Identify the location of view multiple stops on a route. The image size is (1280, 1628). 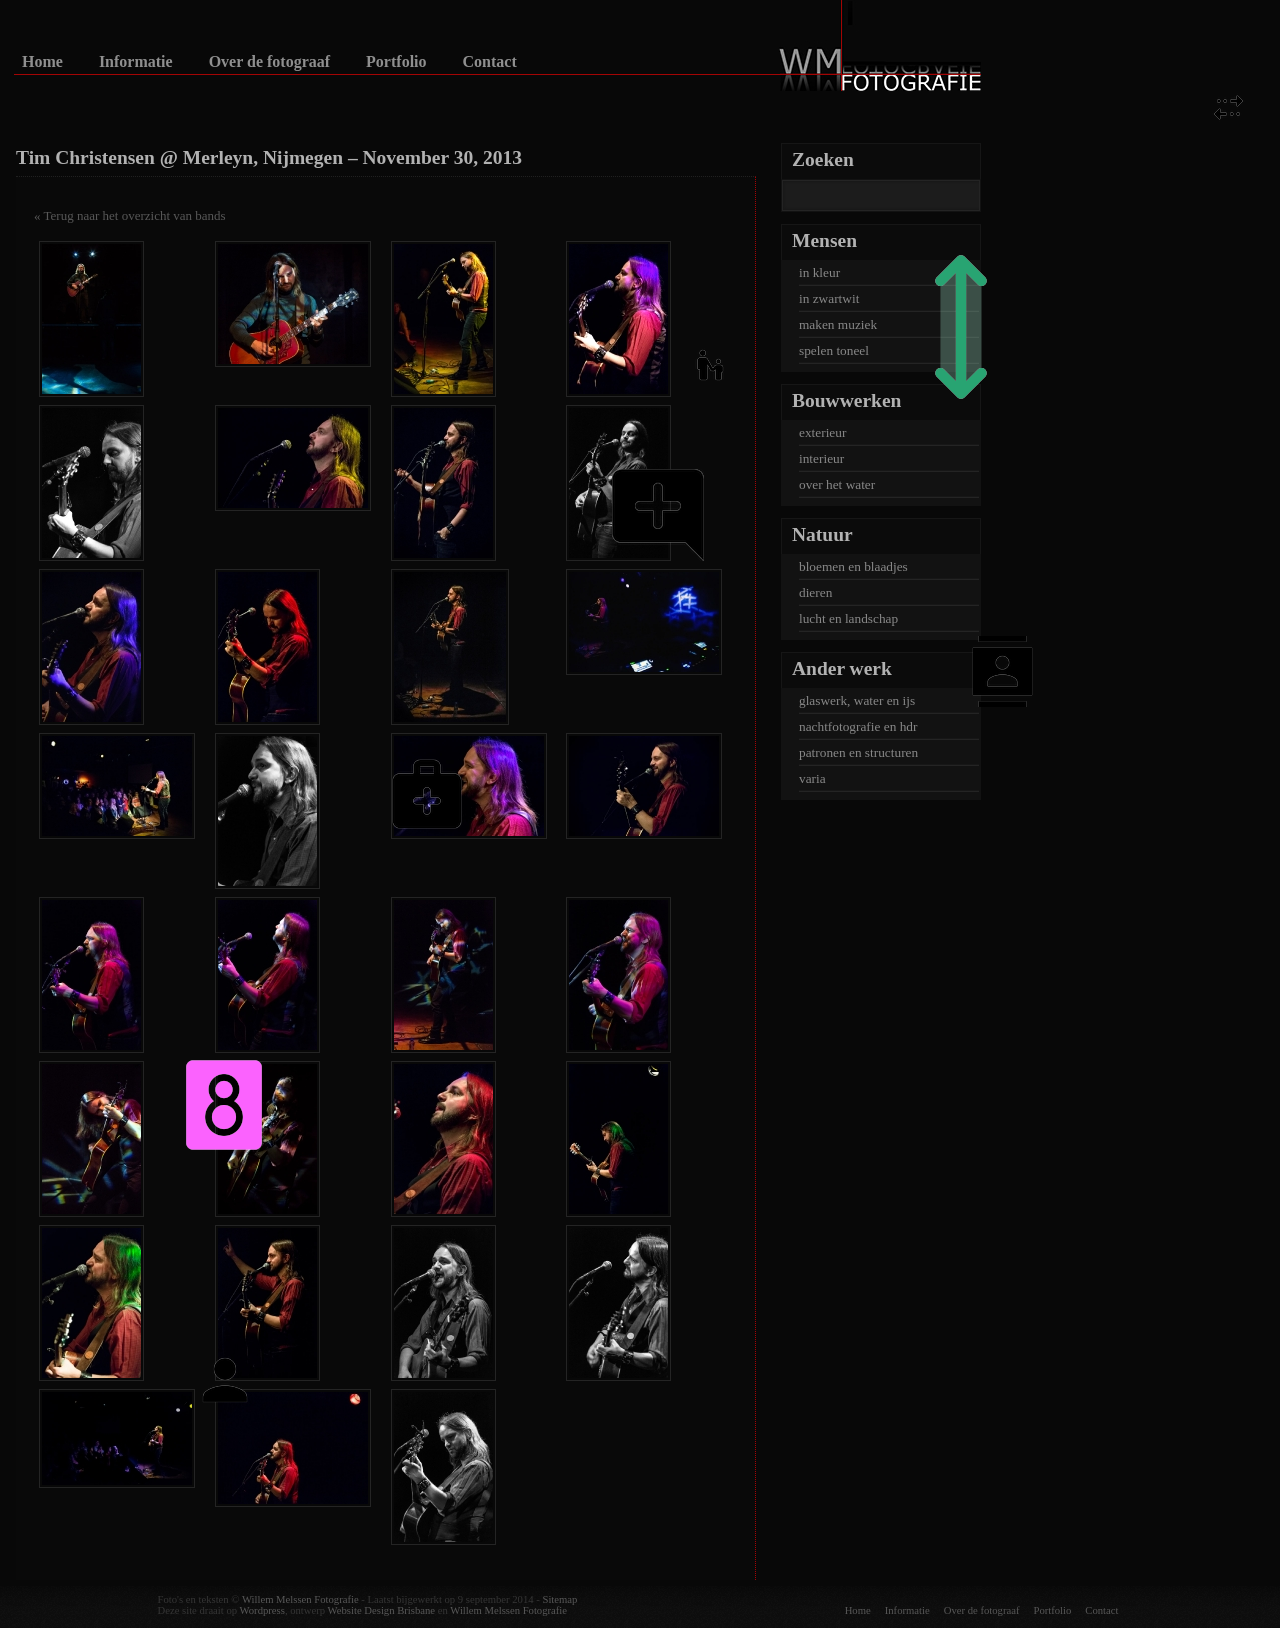
(1228, 107).